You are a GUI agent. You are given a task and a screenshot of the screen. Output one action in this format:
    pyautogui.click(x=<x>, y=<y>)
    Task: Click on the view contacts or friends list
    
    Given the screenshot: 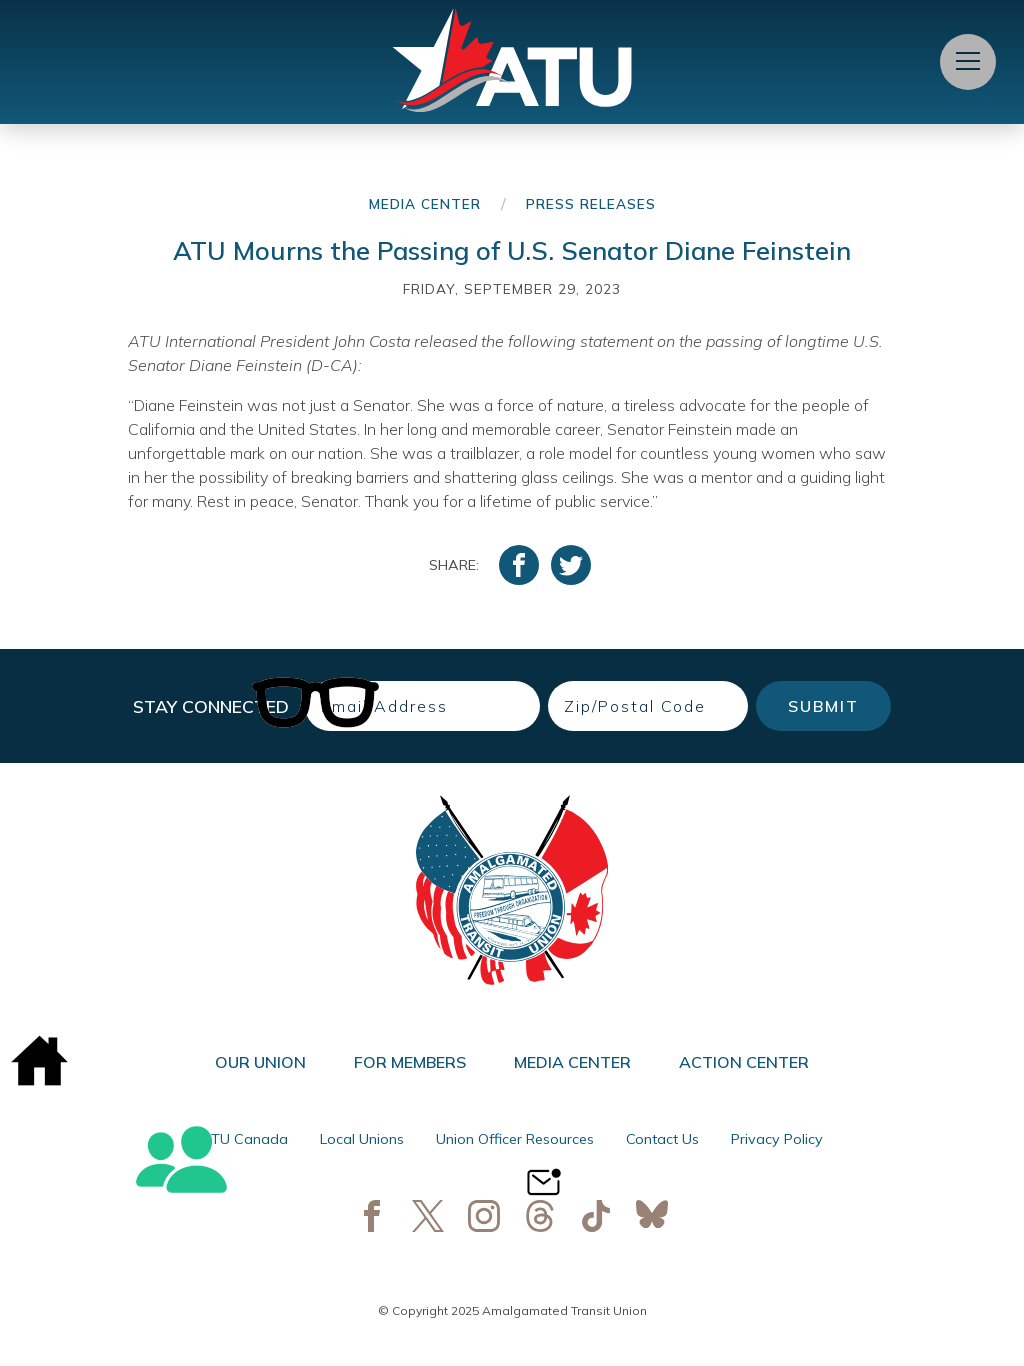 What is the action you would take?
    pyautogui.click(x=181, y=1159)
    